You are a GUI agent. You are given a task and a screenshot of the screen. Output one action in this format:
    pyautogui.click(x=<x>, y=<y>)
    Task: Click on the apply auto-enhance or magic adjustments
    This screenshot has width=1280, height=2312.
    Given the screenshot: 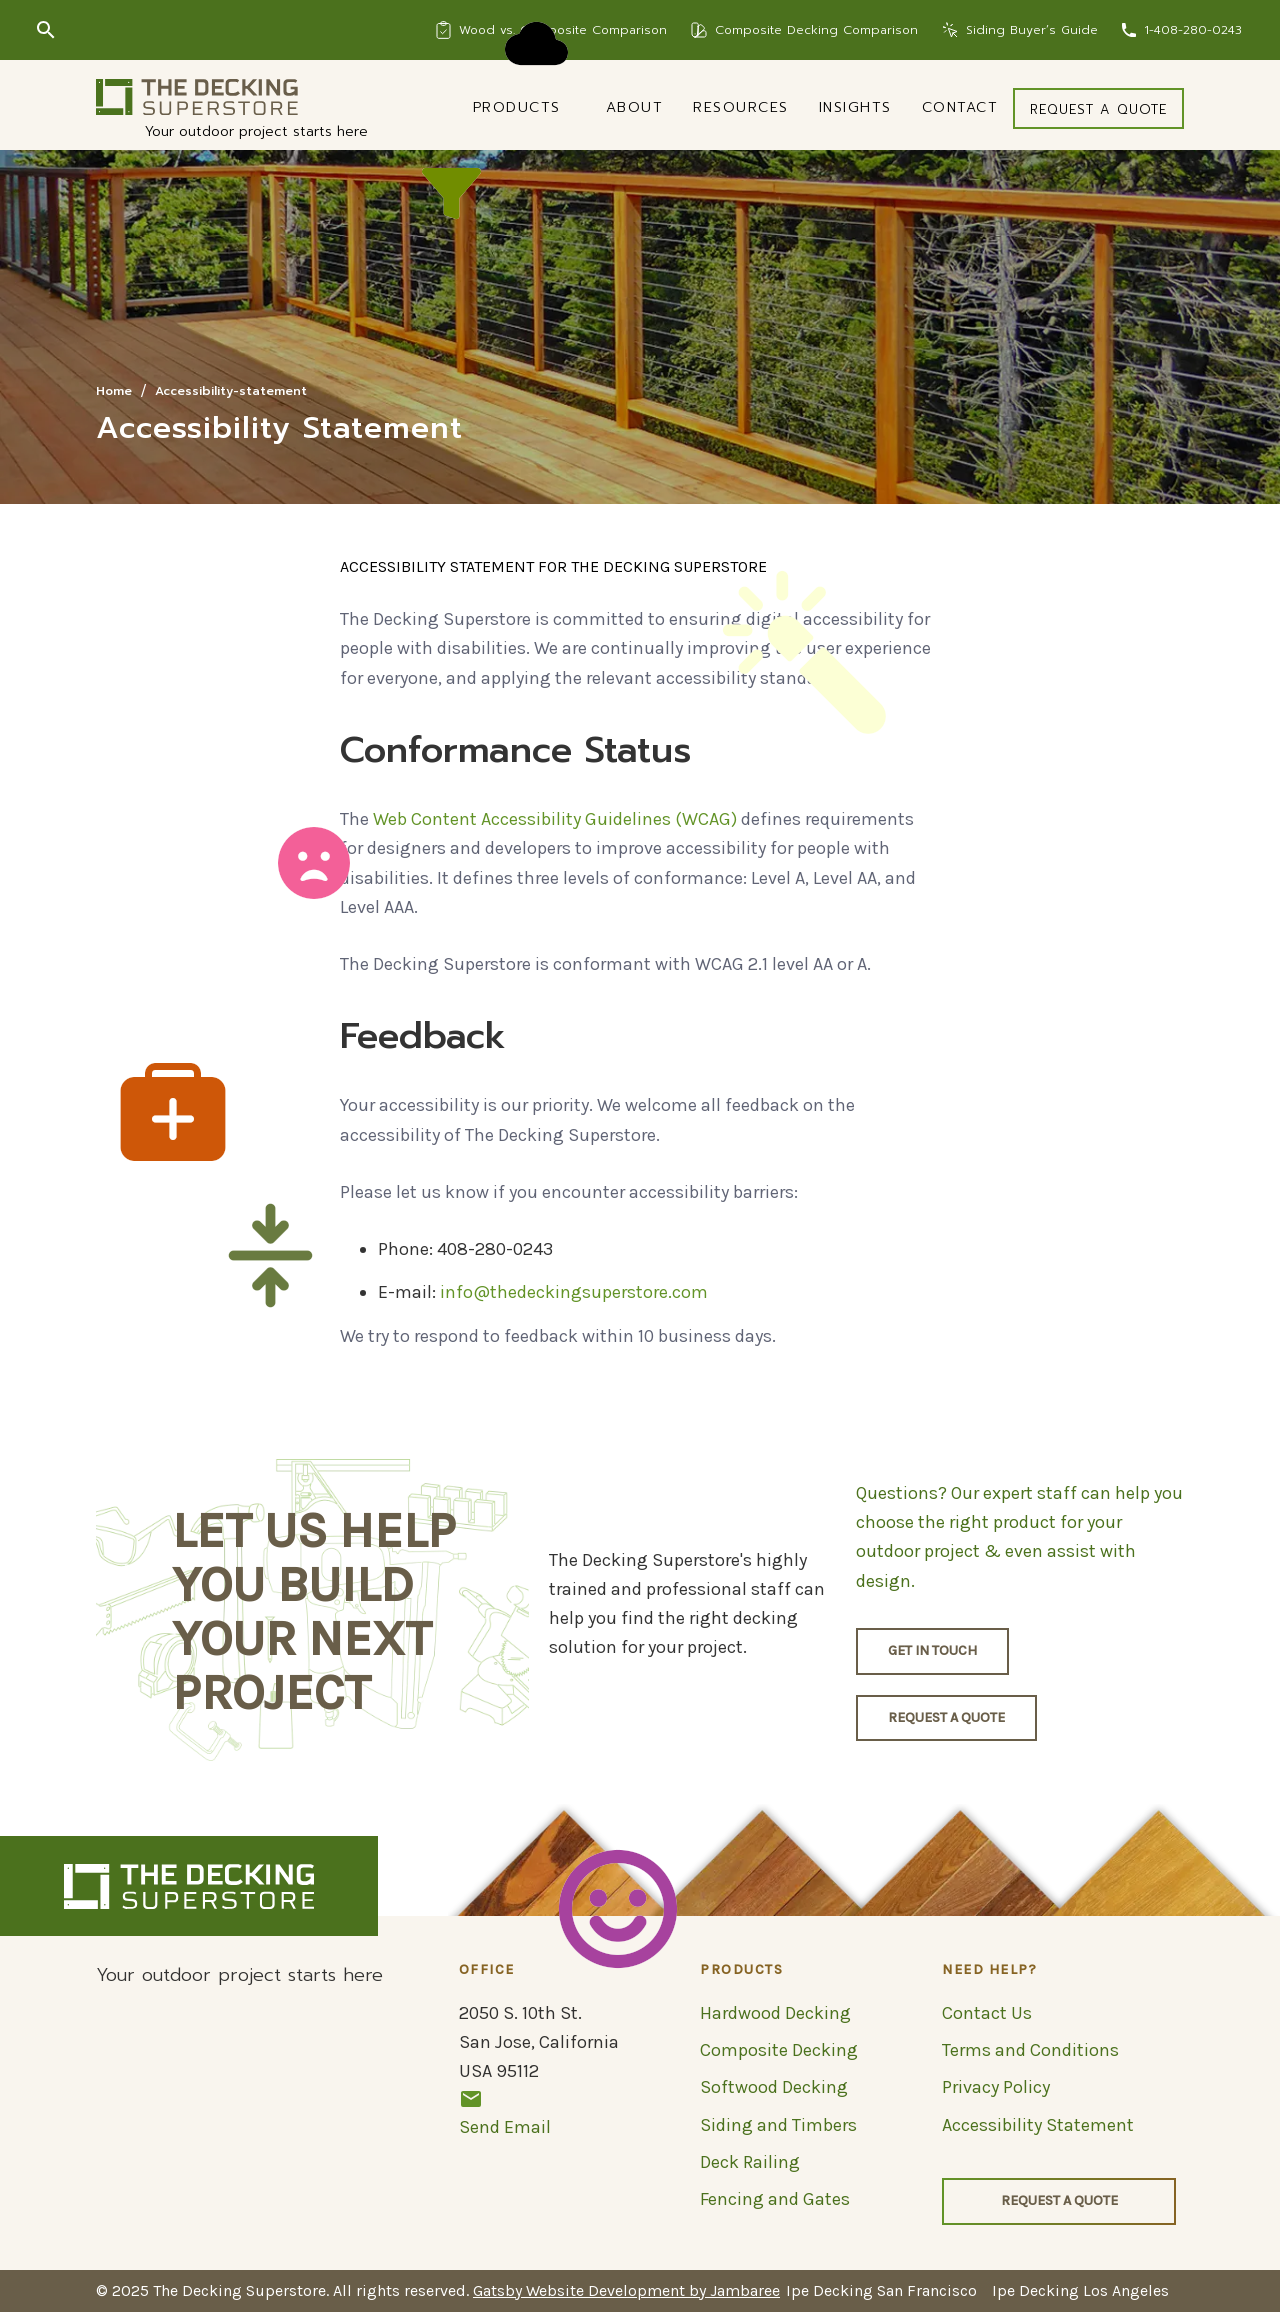 What is the action you would take?
    pyautogui.click(x=806, y=654)
    